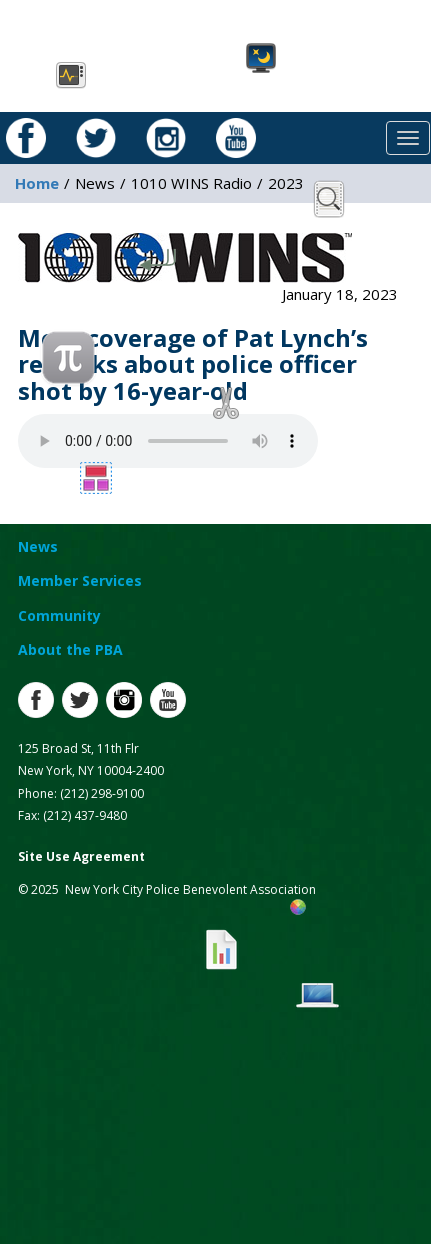 The height and width of the screenshot is (1244, 431). What do you see at coordinates (317, 993) in the screenshot?
I see `indicates this mac device in system preferences` at bounding box center [317, 993].